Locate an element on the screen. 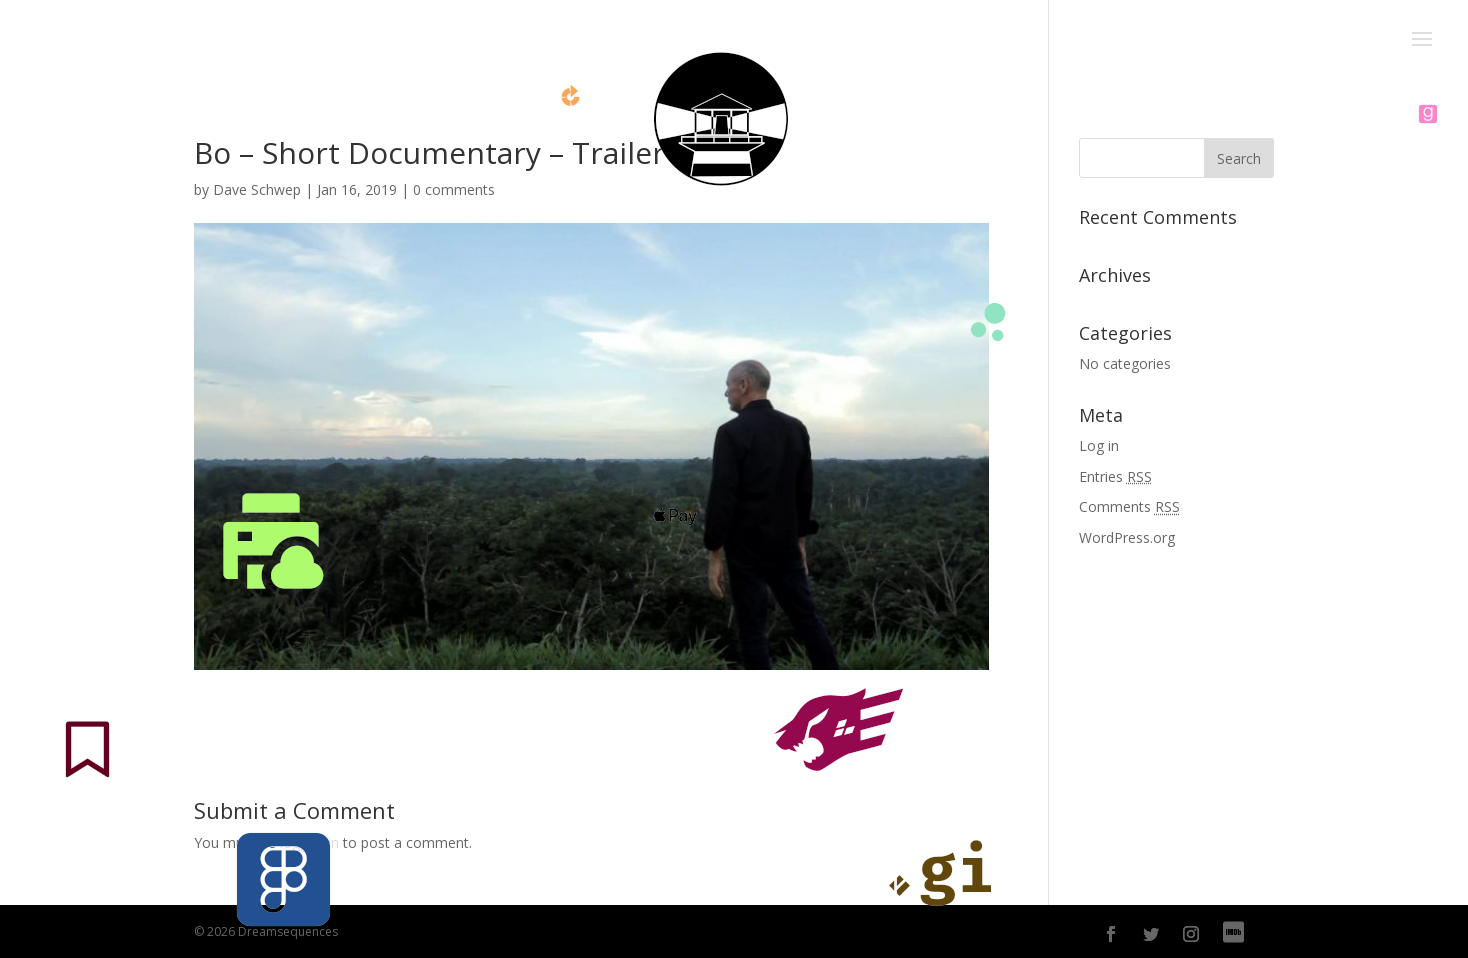  save this item for later is located at coordinates (87, 748).